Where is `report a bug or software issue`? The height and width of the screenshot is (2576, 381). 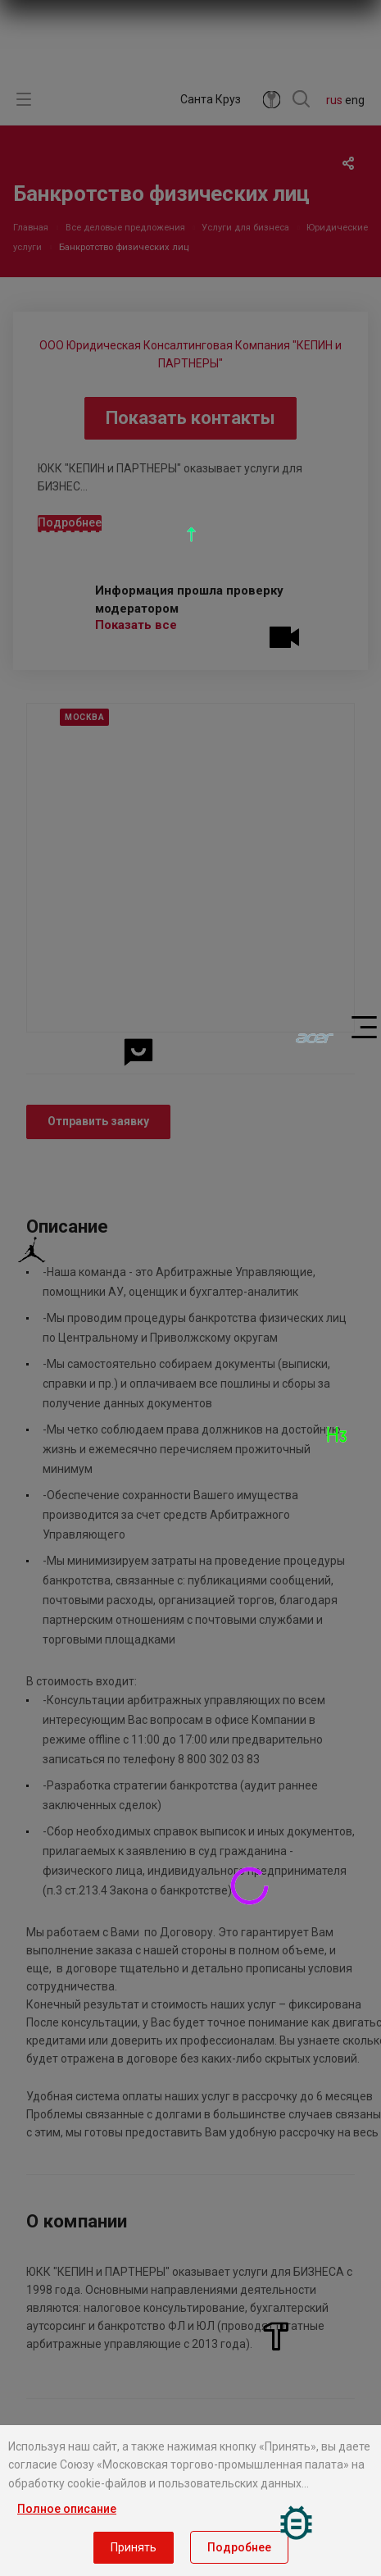 report a bug or software issue is located at coordinates (296, 2522).